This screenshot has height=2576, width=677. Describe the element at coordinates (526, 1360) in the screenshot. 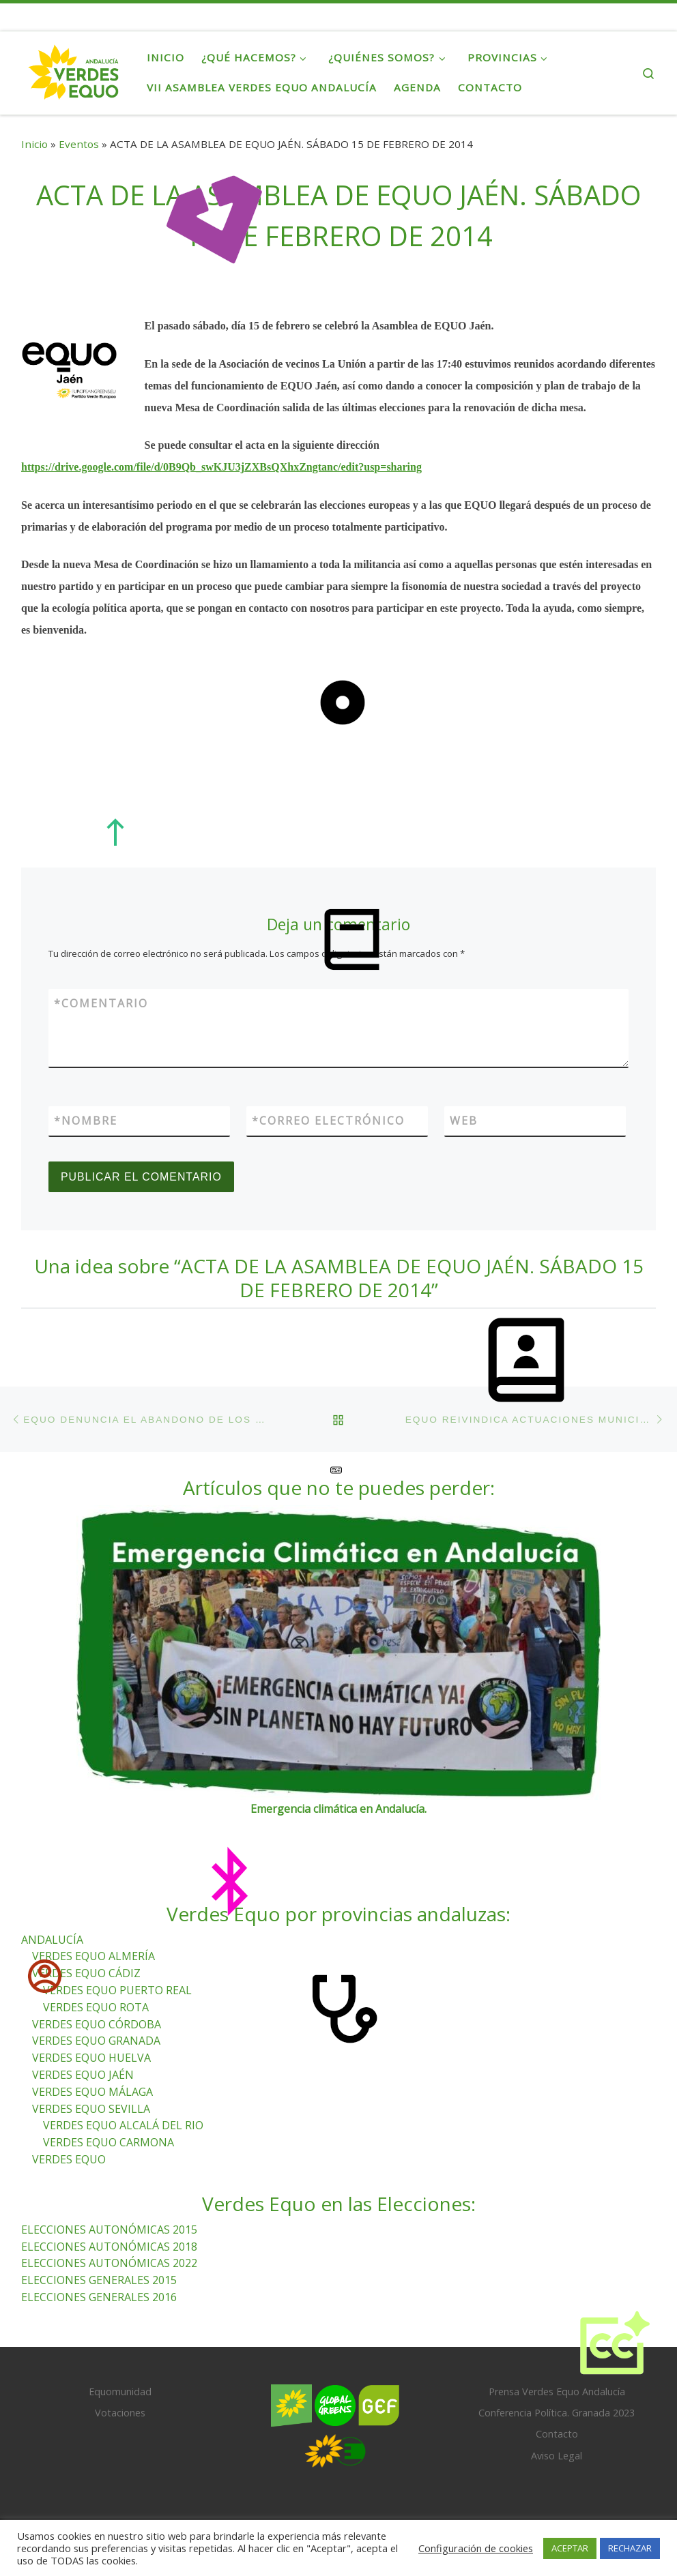

I see `open your contacts book` at that location.